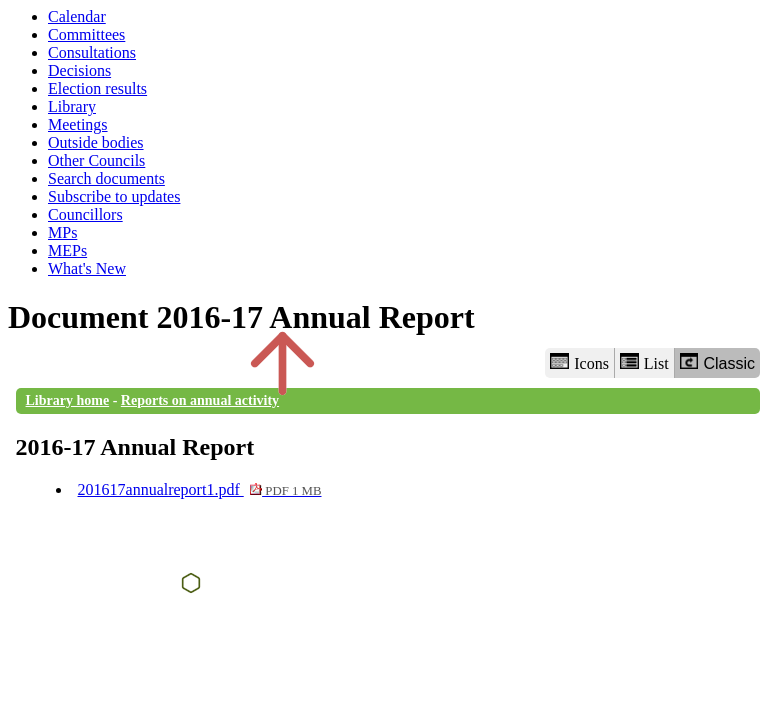  What do you see at coordinates (191, 583) in the screenshot?
I see `indicates a hexagonal shape or geometric element` at bounding box center [191, 583].